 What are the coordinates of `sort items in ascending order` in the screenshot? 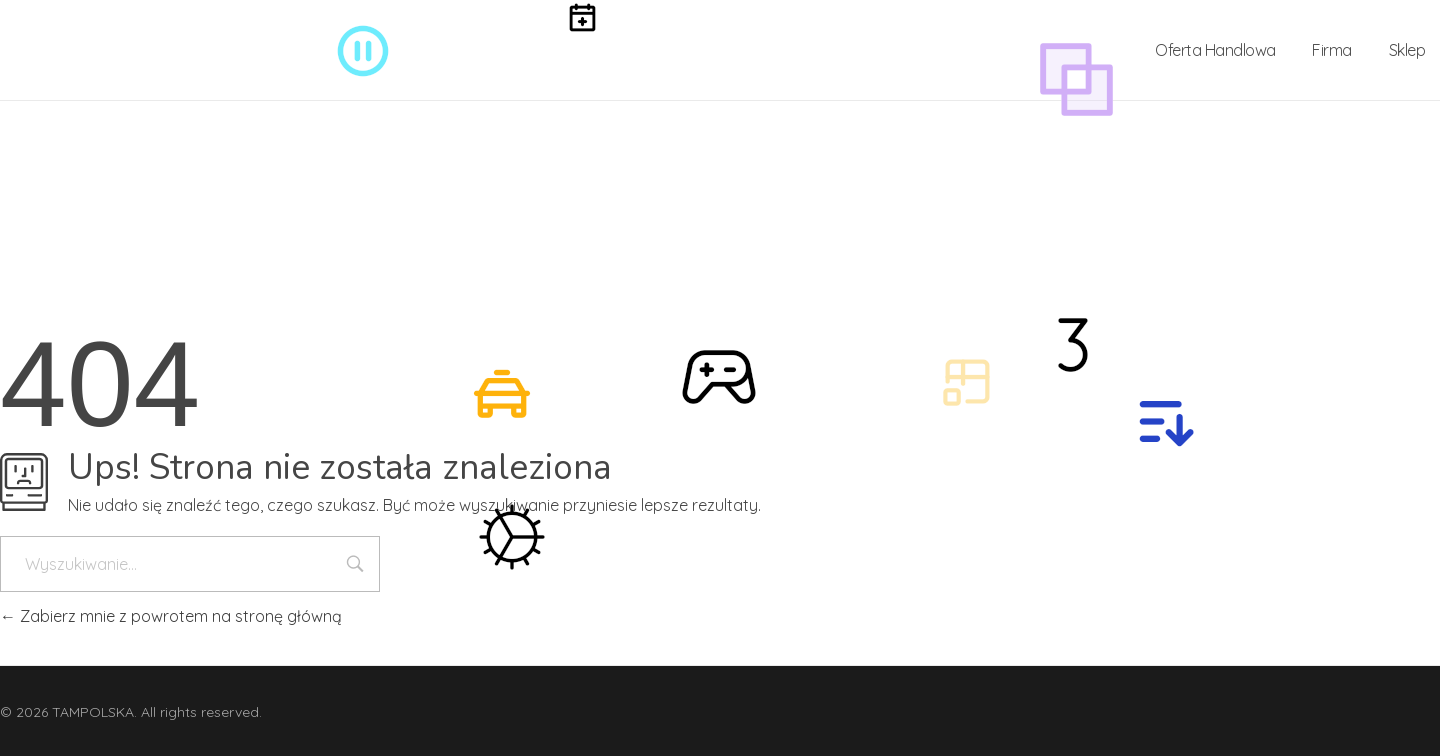 It's located at (1164, 421).